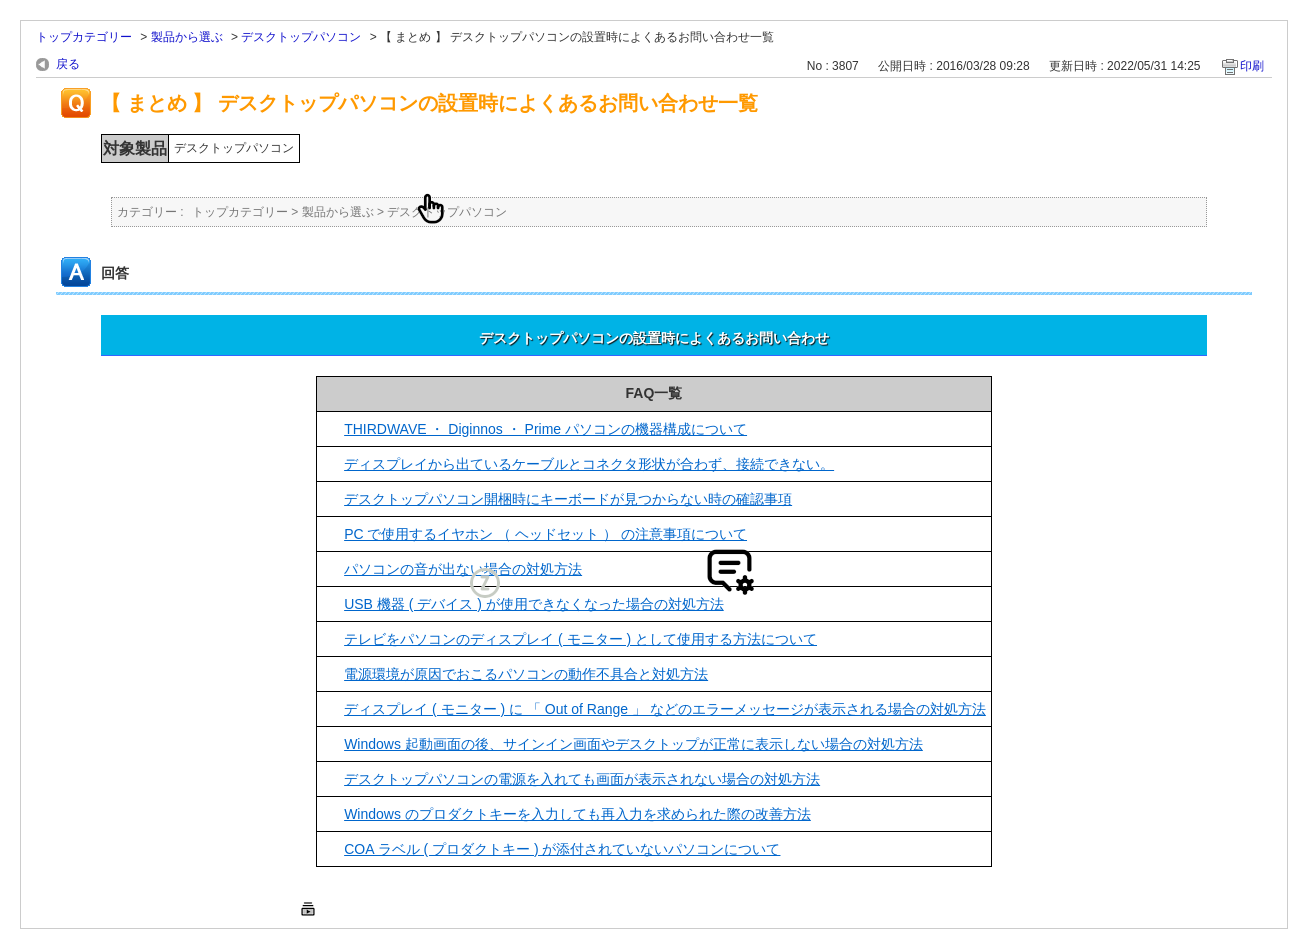 The image size is (1308, 949). Describe the element at coordinates (431, 208) in the screenshot. I see `tap or click to interact` at that location.